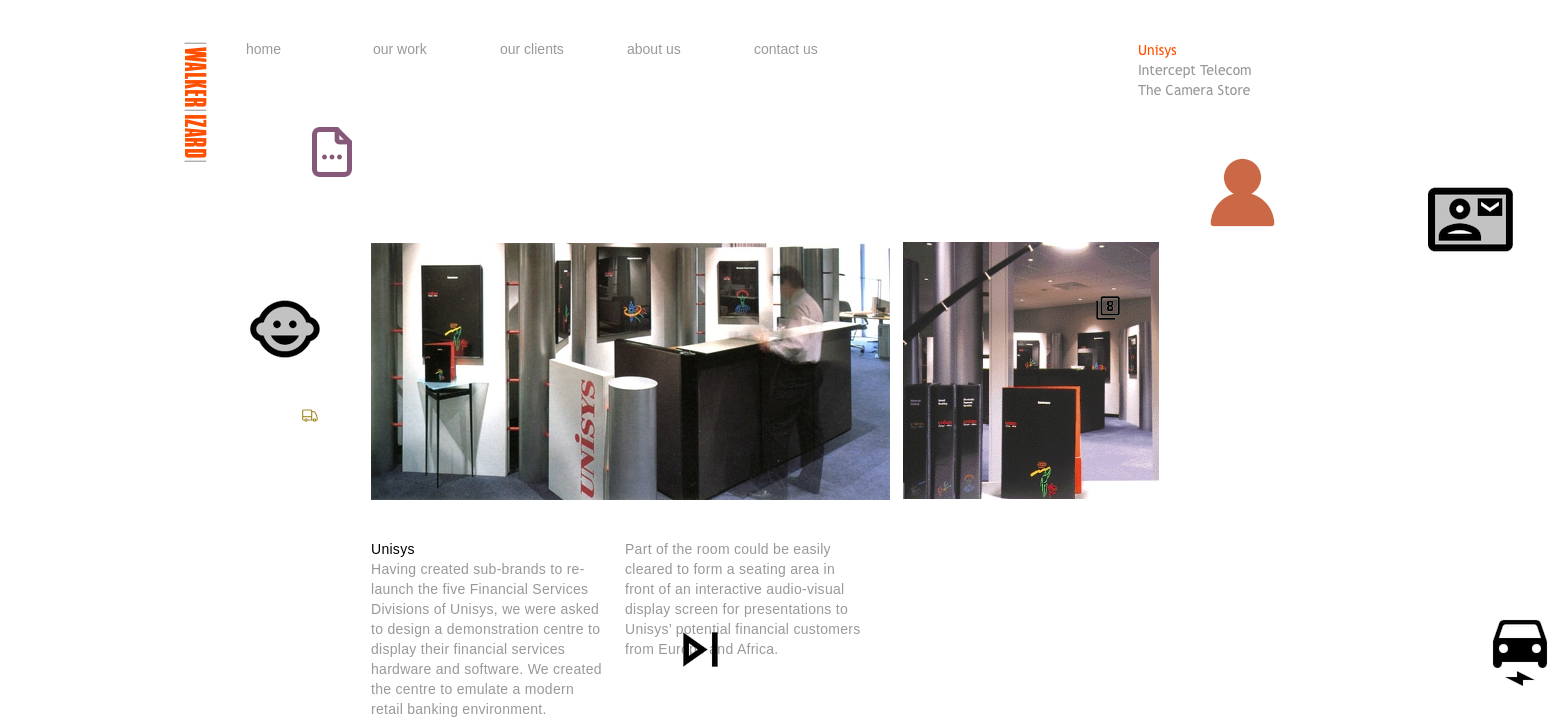 The width and height of the screenshot is (1568, 720). I want to click on access contact's email information, so click(1470, 219).